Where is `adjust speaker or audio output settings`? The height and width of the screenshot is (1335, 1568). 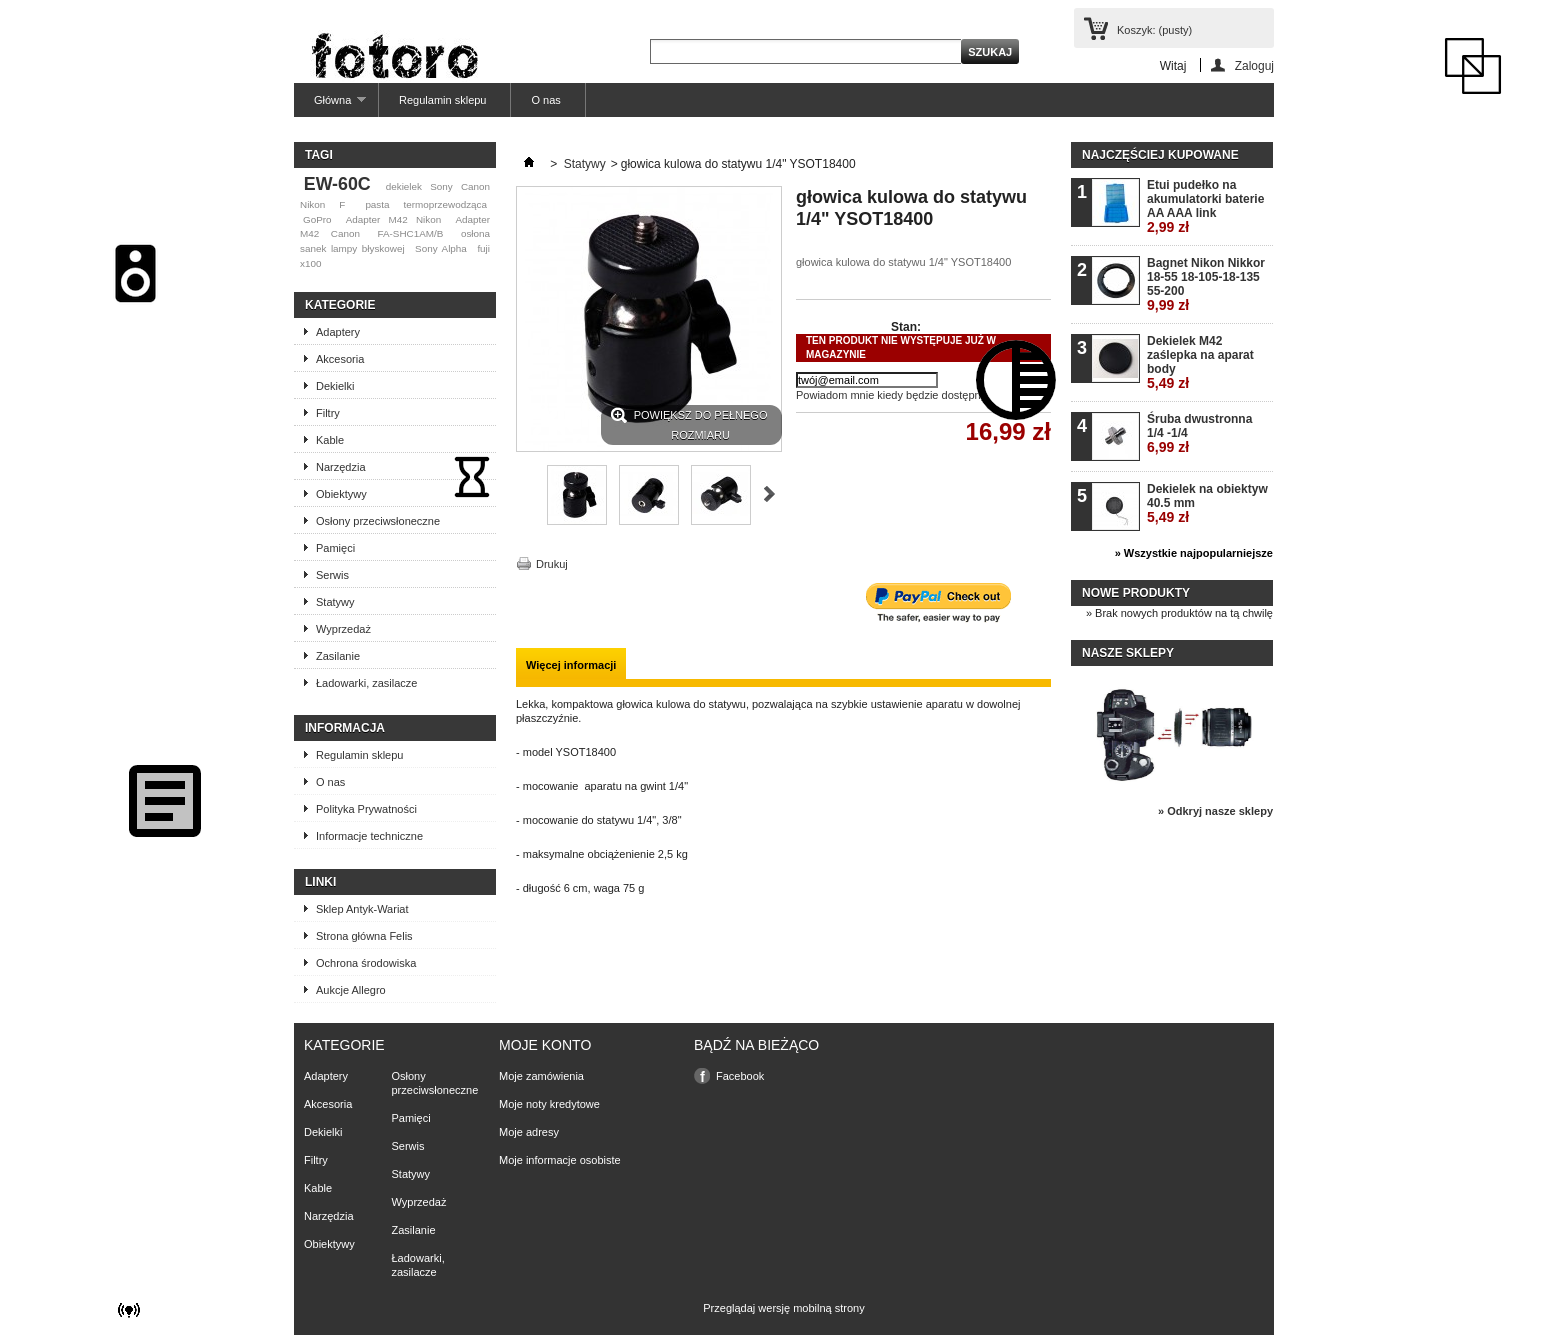 adjust speaker or audio output settings is located at coordinates (135, 273).